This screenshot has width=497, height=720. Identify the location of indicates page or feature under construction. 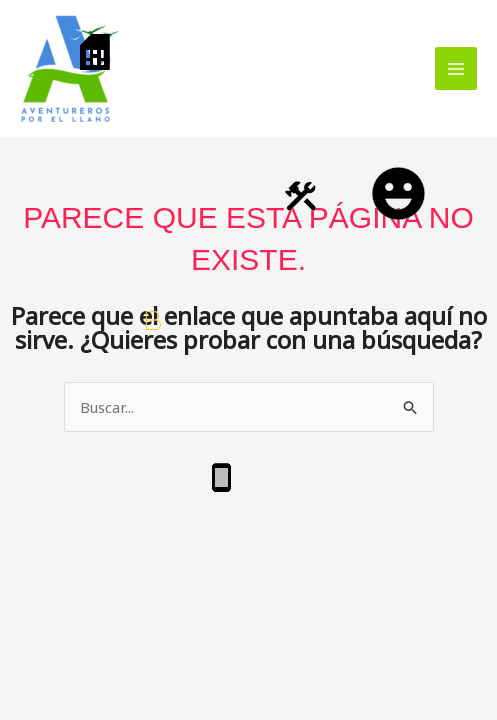
(300, 196).